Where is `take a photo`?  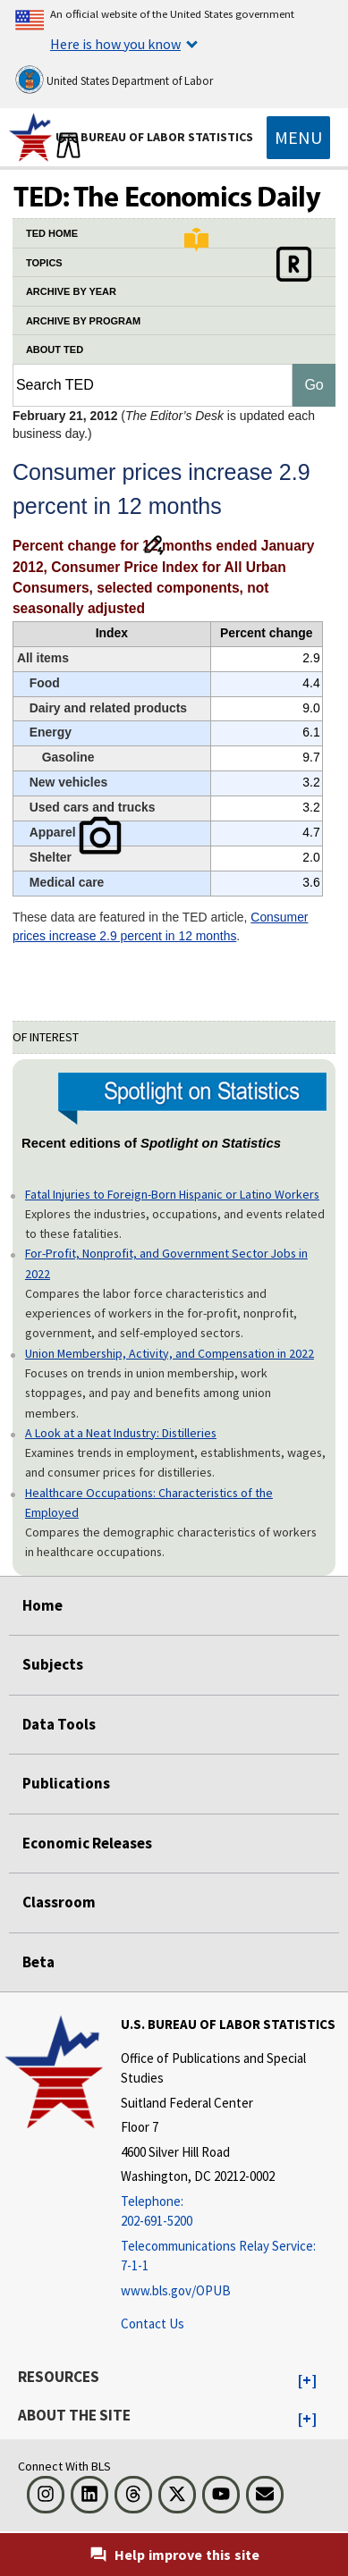
take a photo is located at coordinates (100, 838).